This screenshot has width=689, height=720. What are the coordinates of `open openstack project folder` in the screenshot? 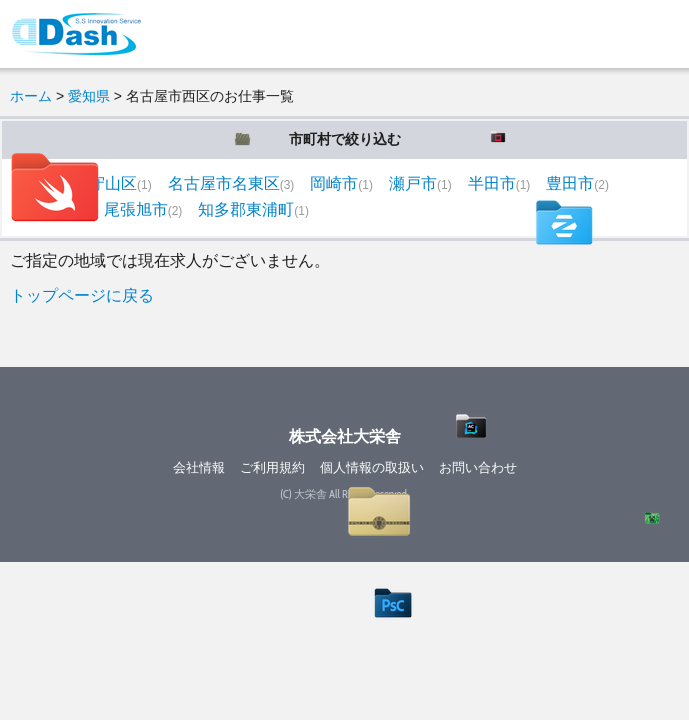 It's located at (498, 137).